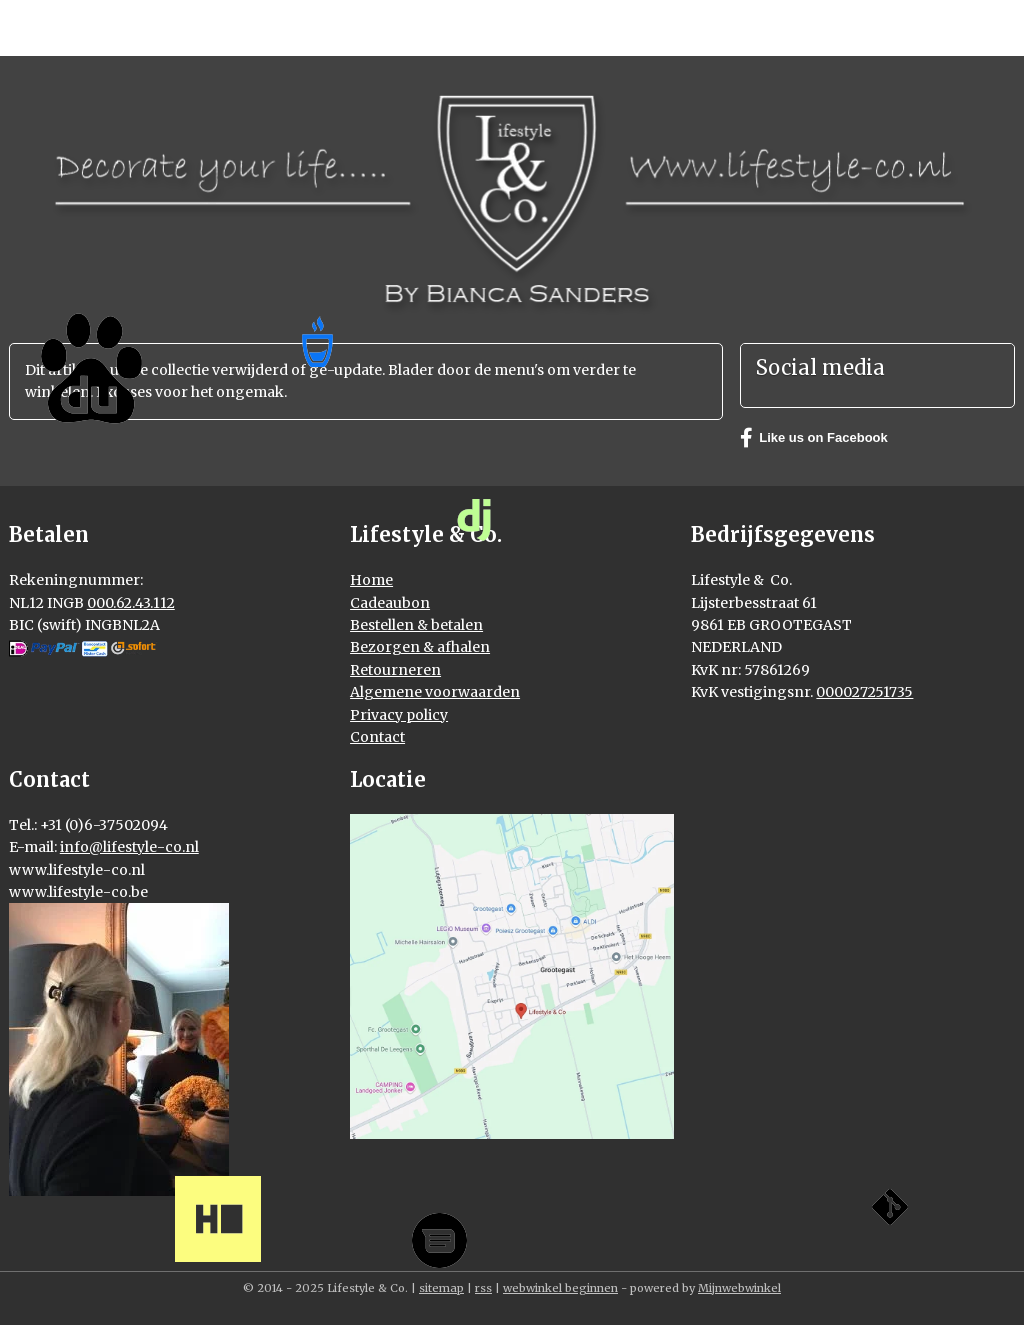 The image size is (1024, 1325). I want to click on mocha javascript testing framework logo, so click(317, 341).